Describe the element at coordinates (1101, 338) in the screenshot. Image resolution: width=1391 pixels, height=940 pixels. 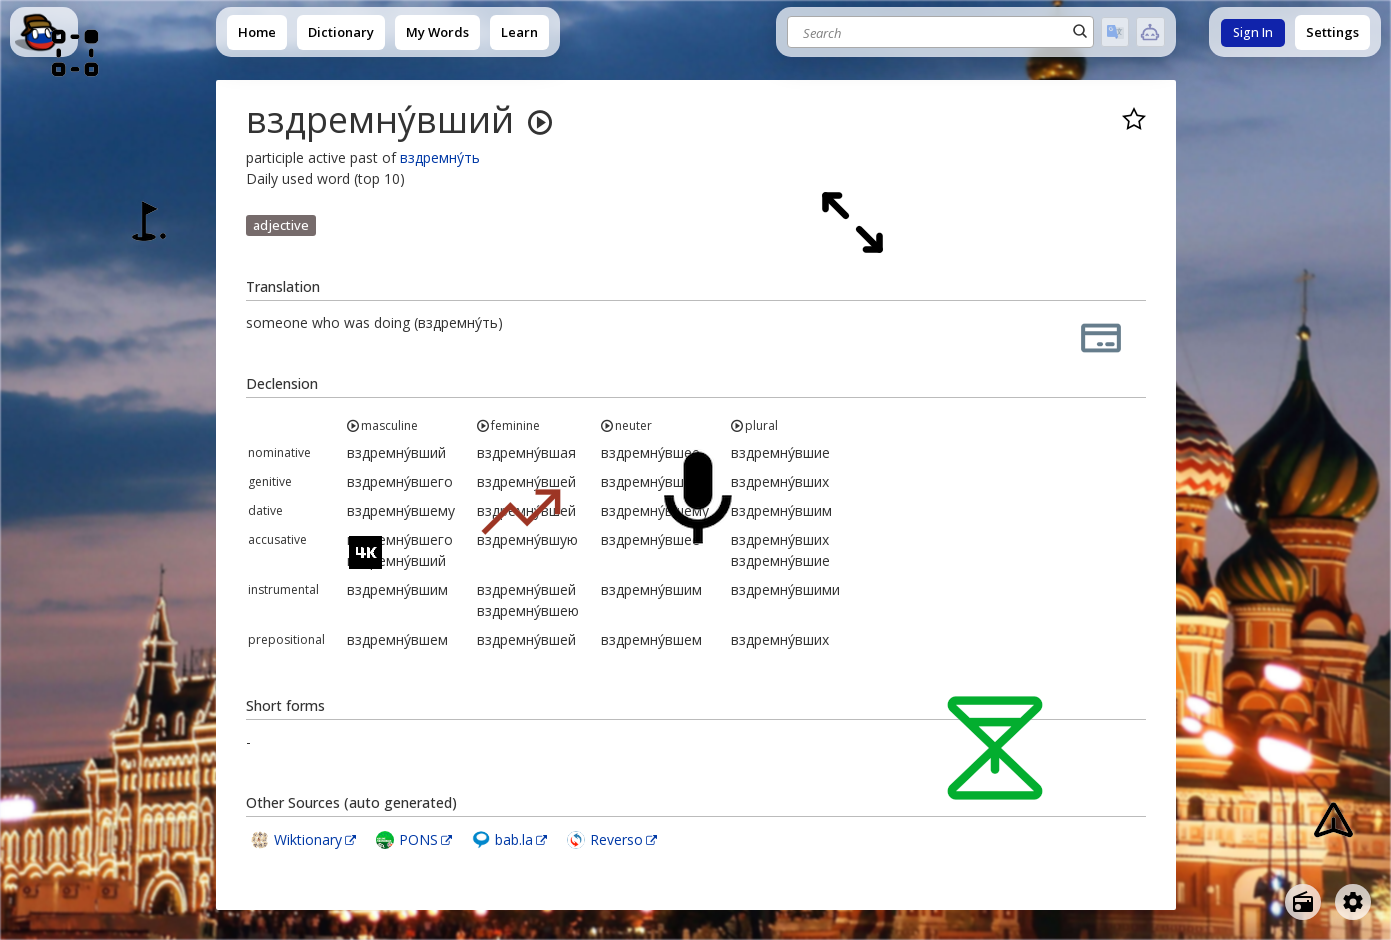
I see `manage payment methods` at that location.